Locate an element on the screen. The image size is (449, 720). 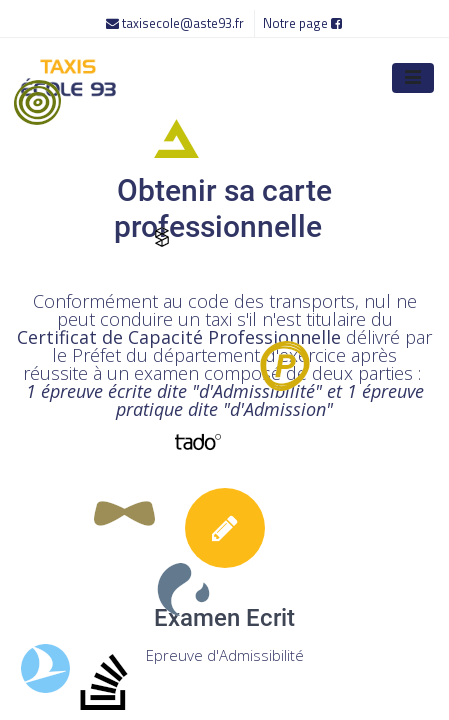
Turkish Airlines logo is located at coordinates (45, 668).